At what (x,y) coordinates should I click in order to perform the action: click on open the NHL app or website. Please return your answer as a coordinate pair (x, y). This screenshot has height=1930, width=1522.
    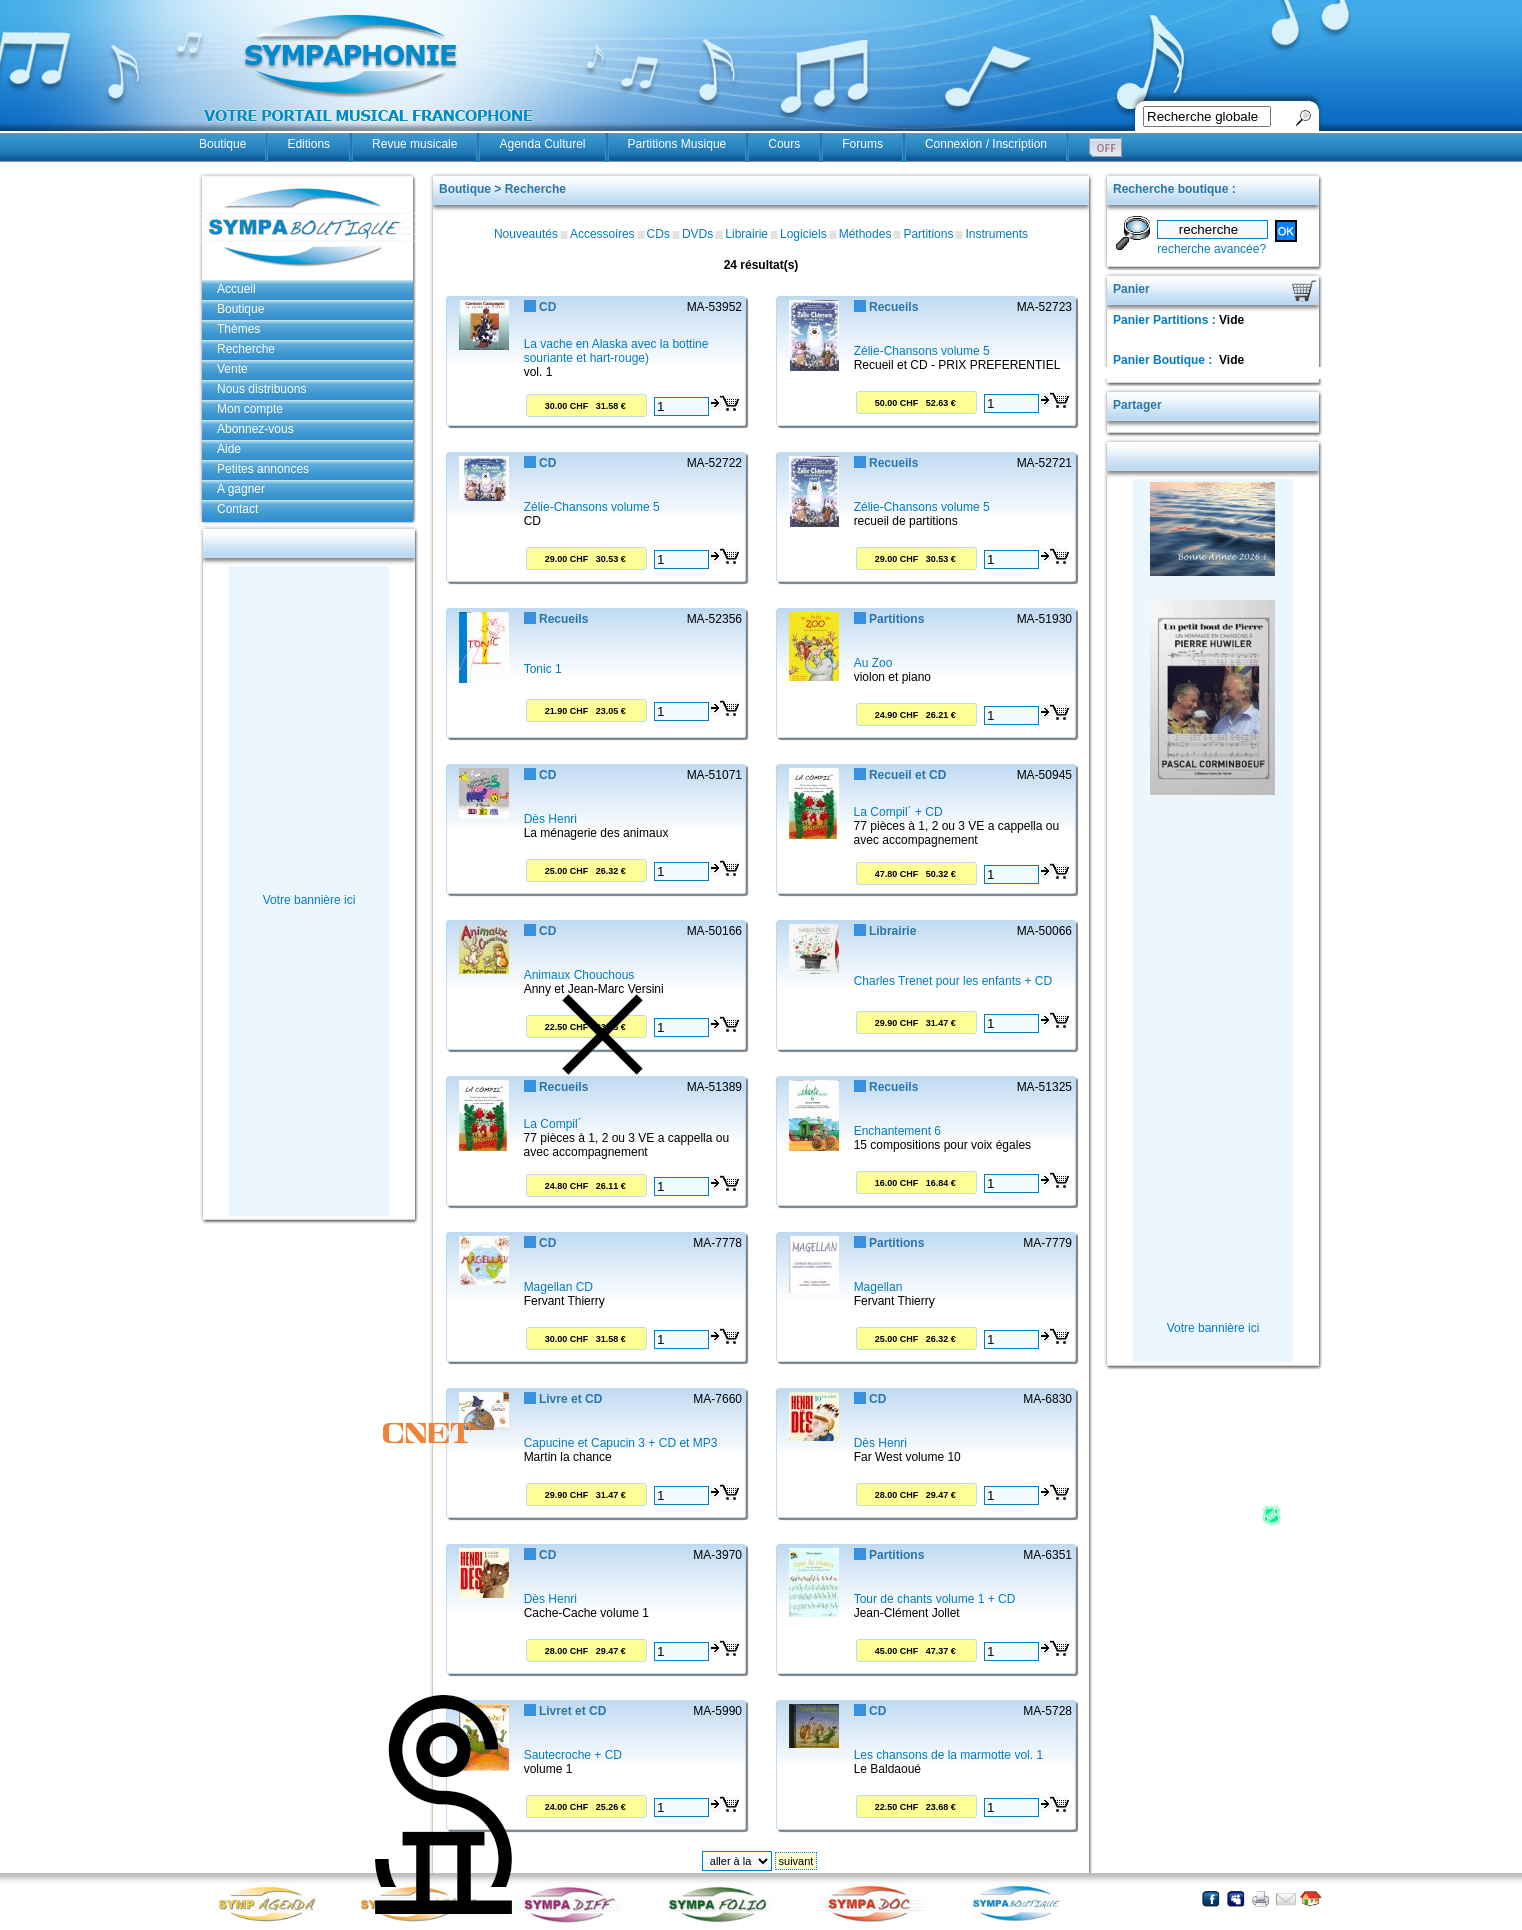
    Looking at the image, I should click on (1271, 1515).